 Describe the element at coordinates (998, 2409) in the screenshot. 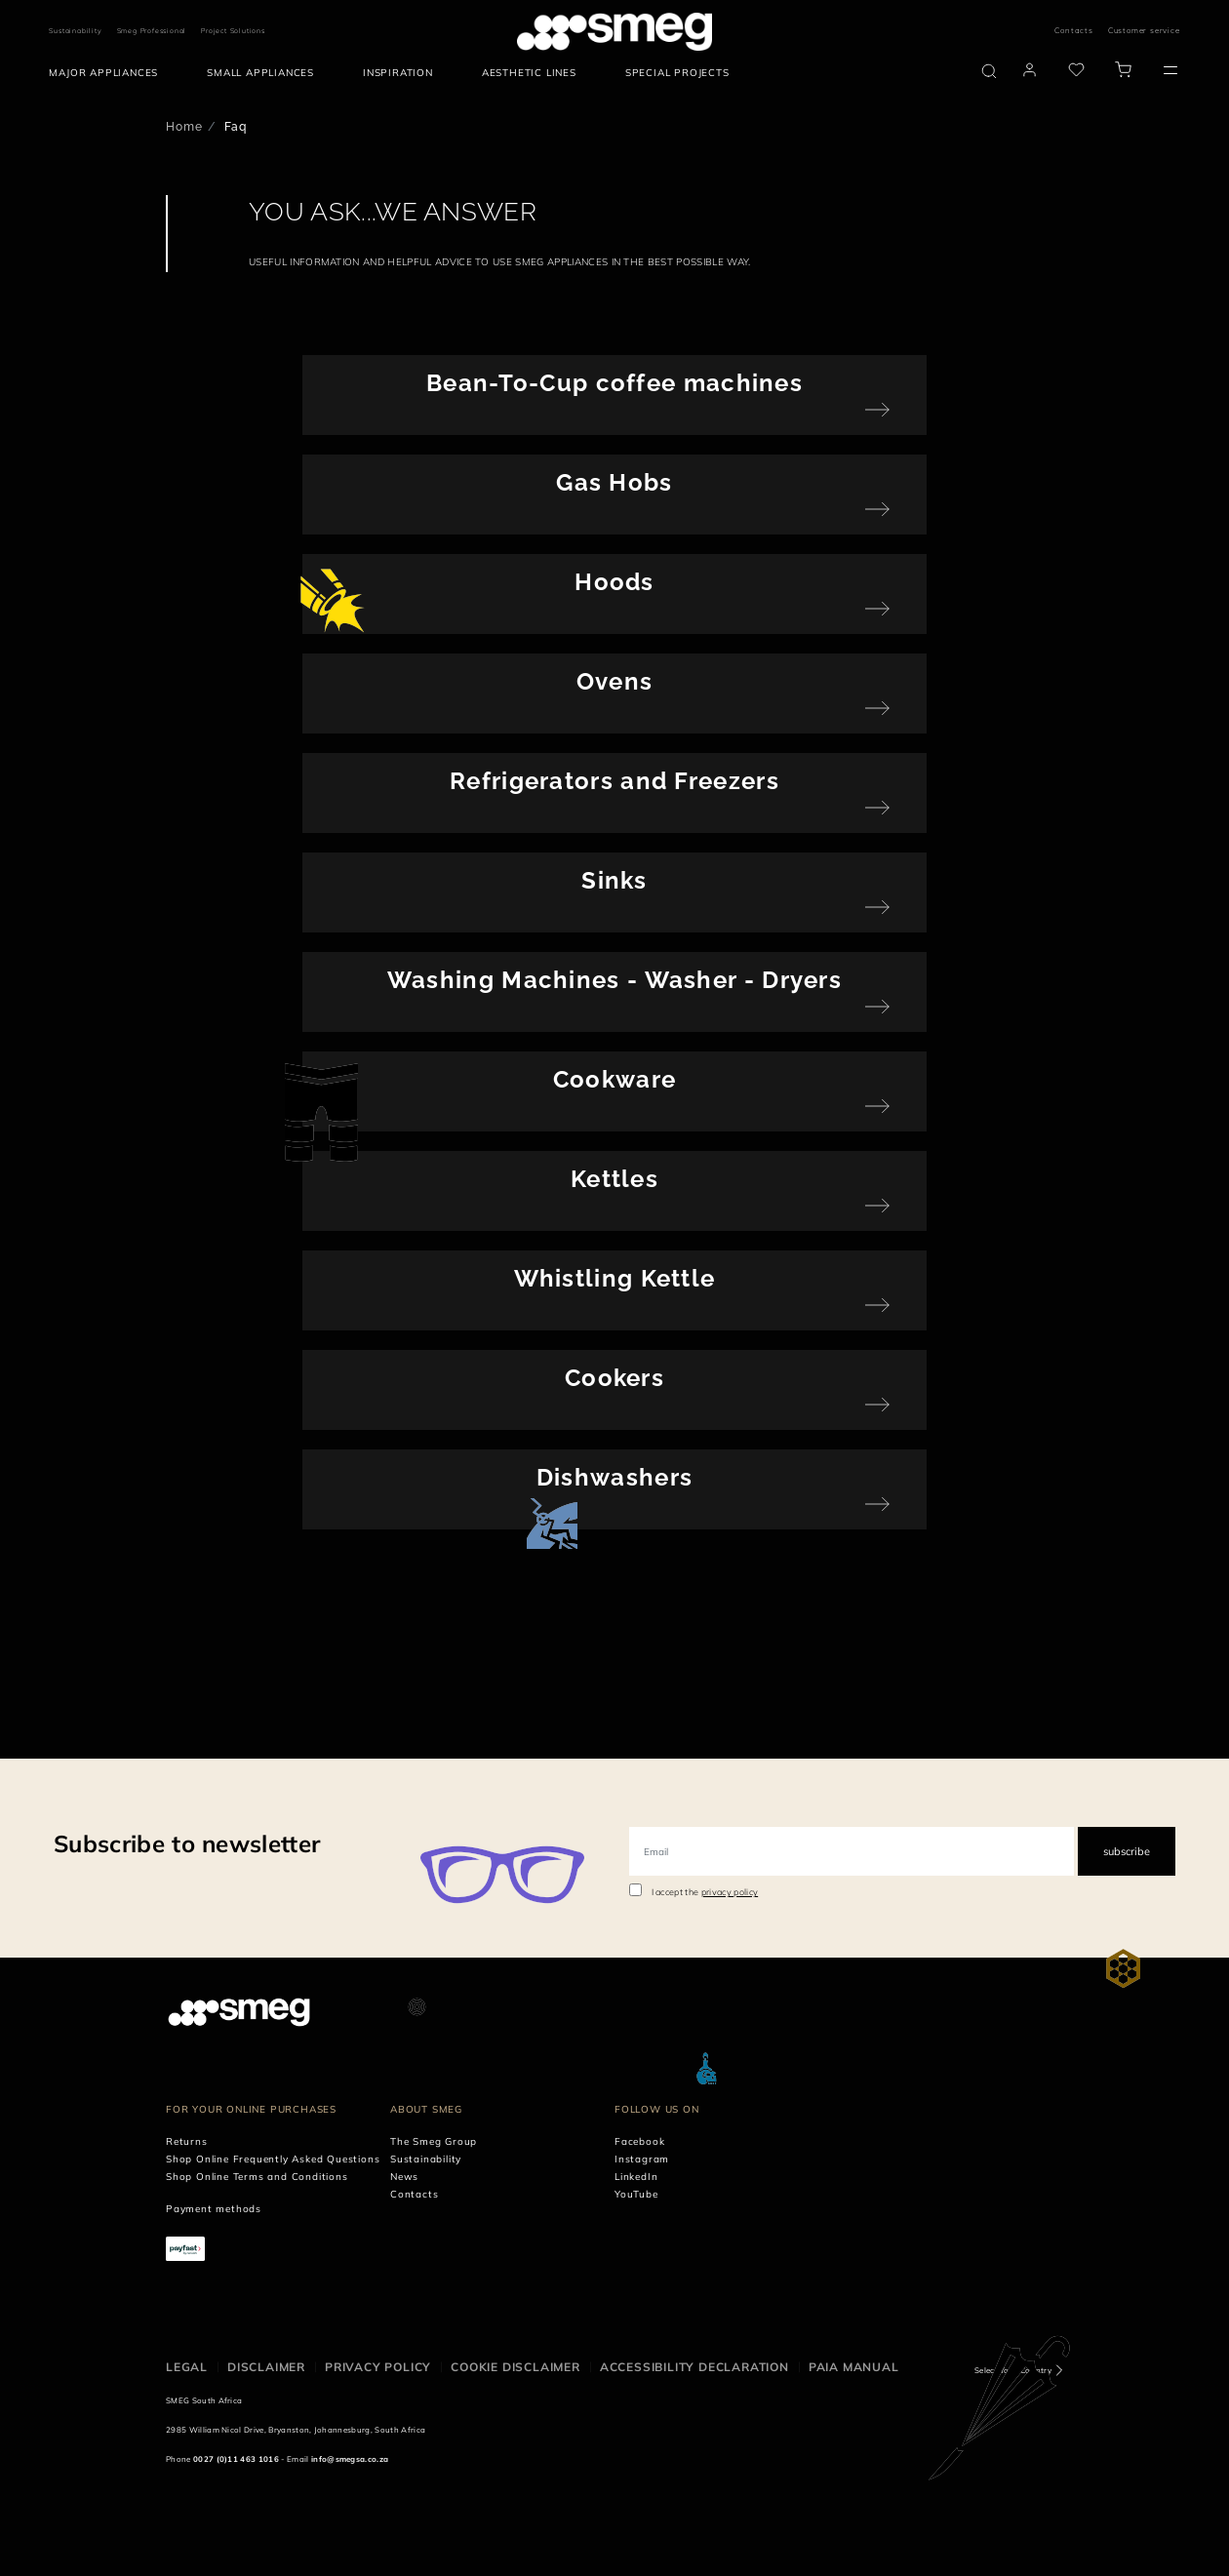

I see `select umbrella bayonet weapon in game inventory` at that location.